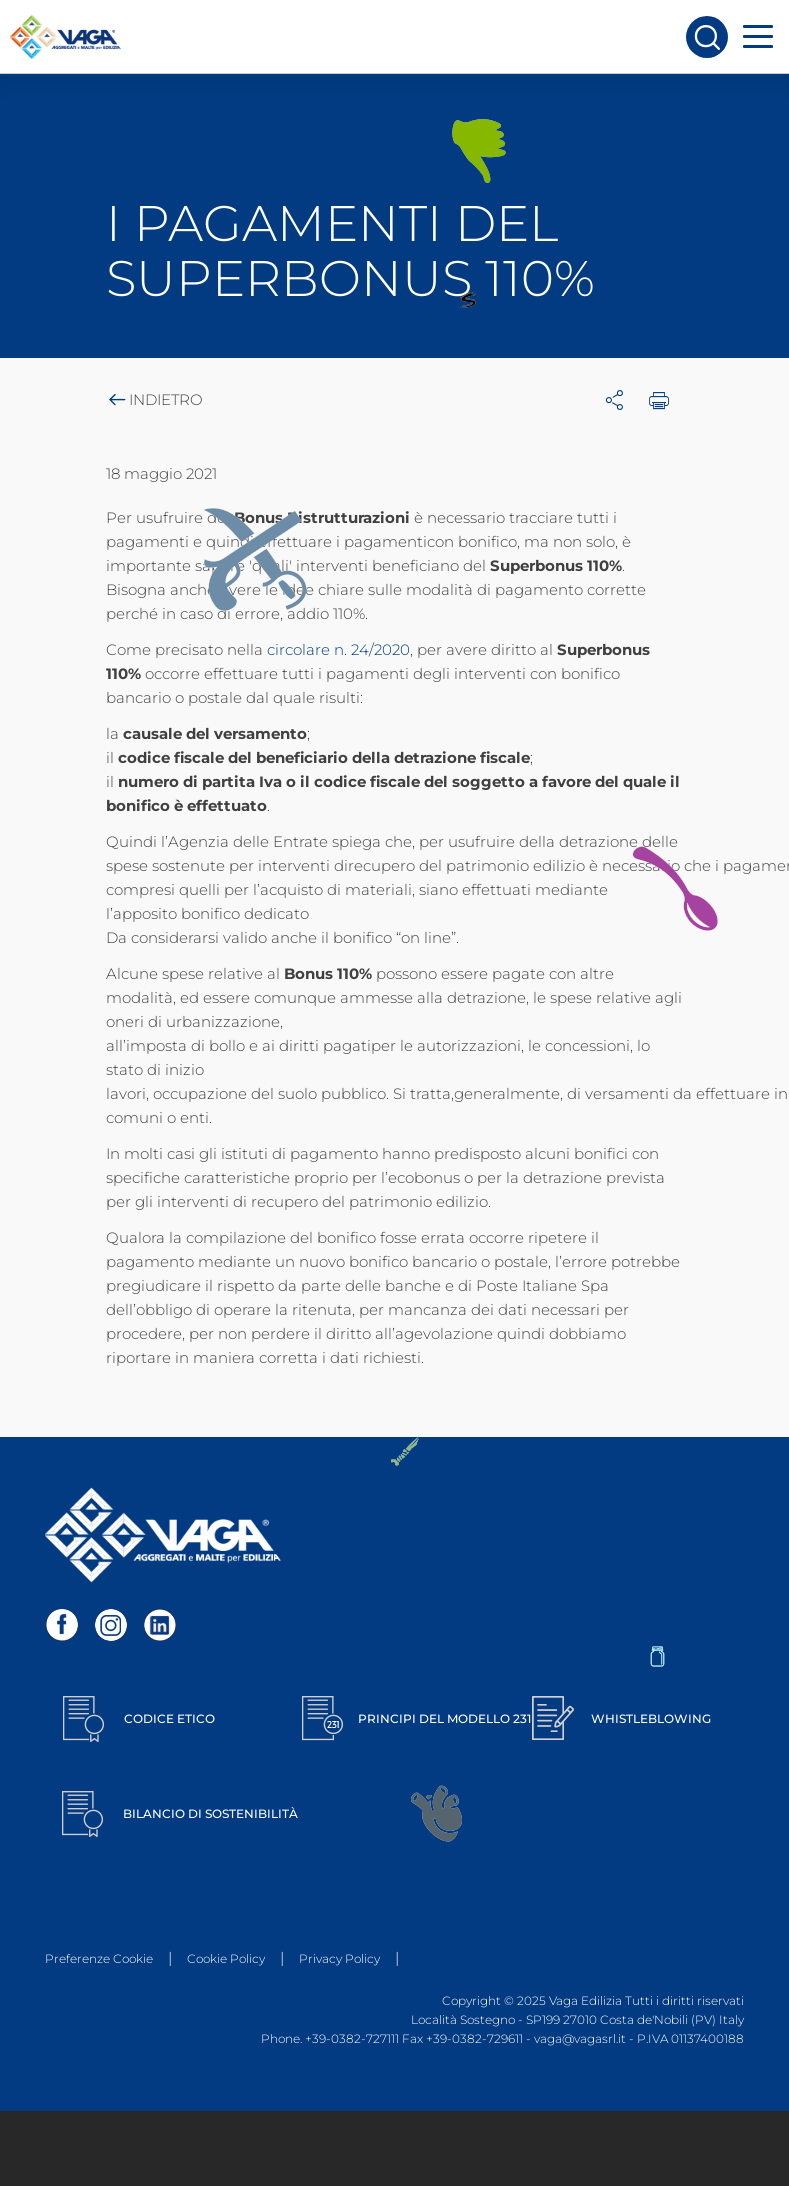 Image resolution: width=789 pixels, height=2186 pixels. Describe the element at coordinates (405, 1451) in the screenshot. I see `equip a bone knife weapon` at that location.